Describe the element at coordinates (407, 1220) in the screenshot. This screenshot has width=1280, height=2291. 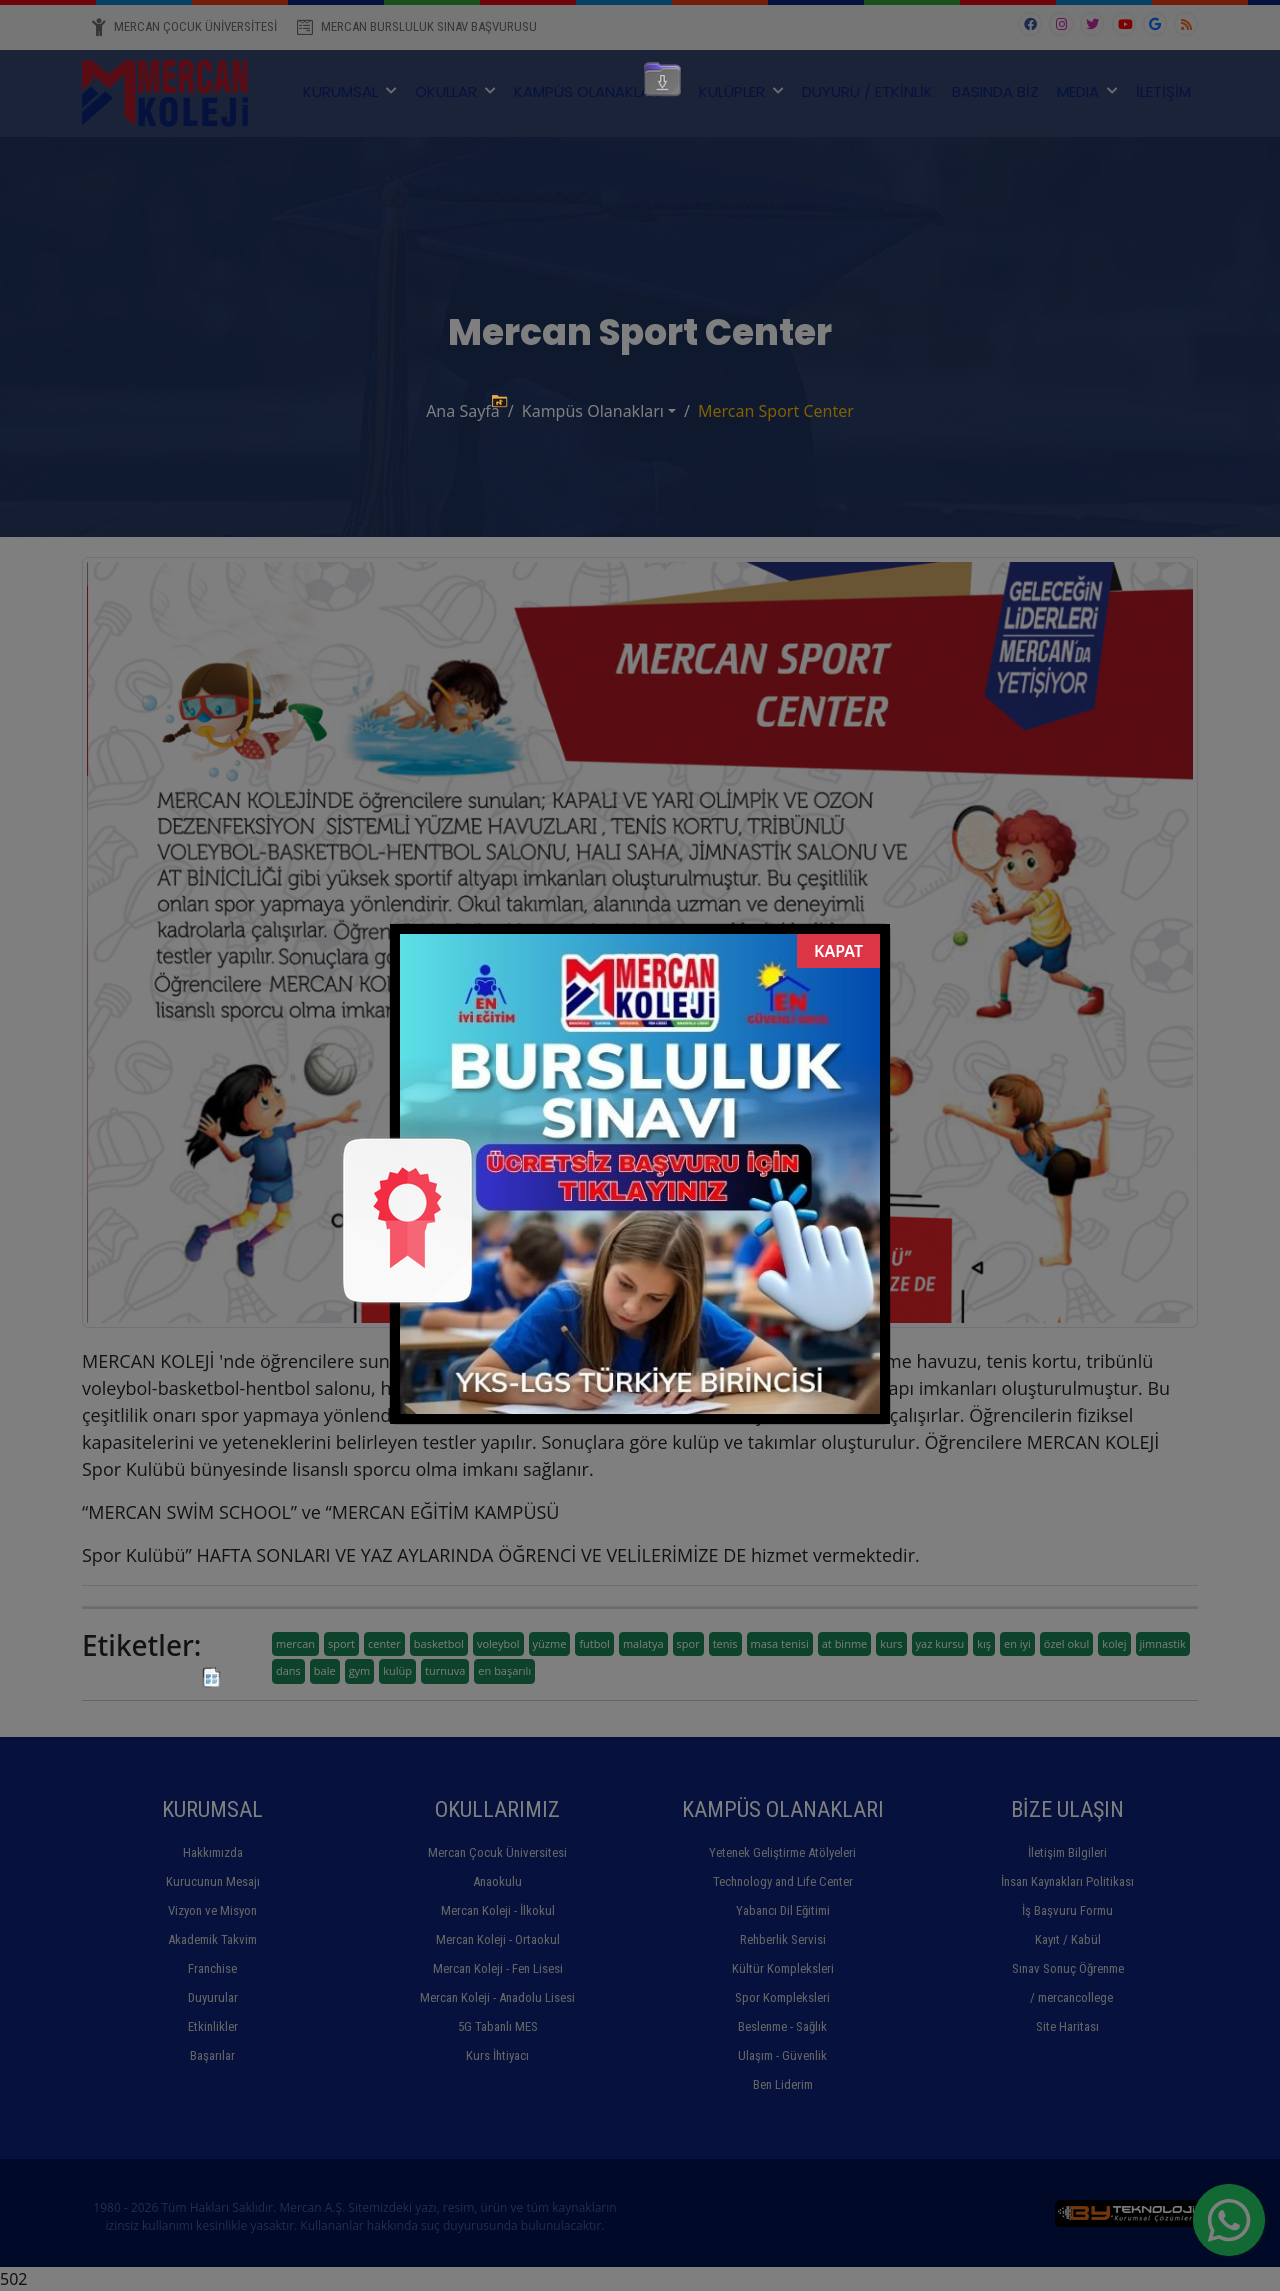
I see `a pkcs7 certificate file or security credential` at that location.